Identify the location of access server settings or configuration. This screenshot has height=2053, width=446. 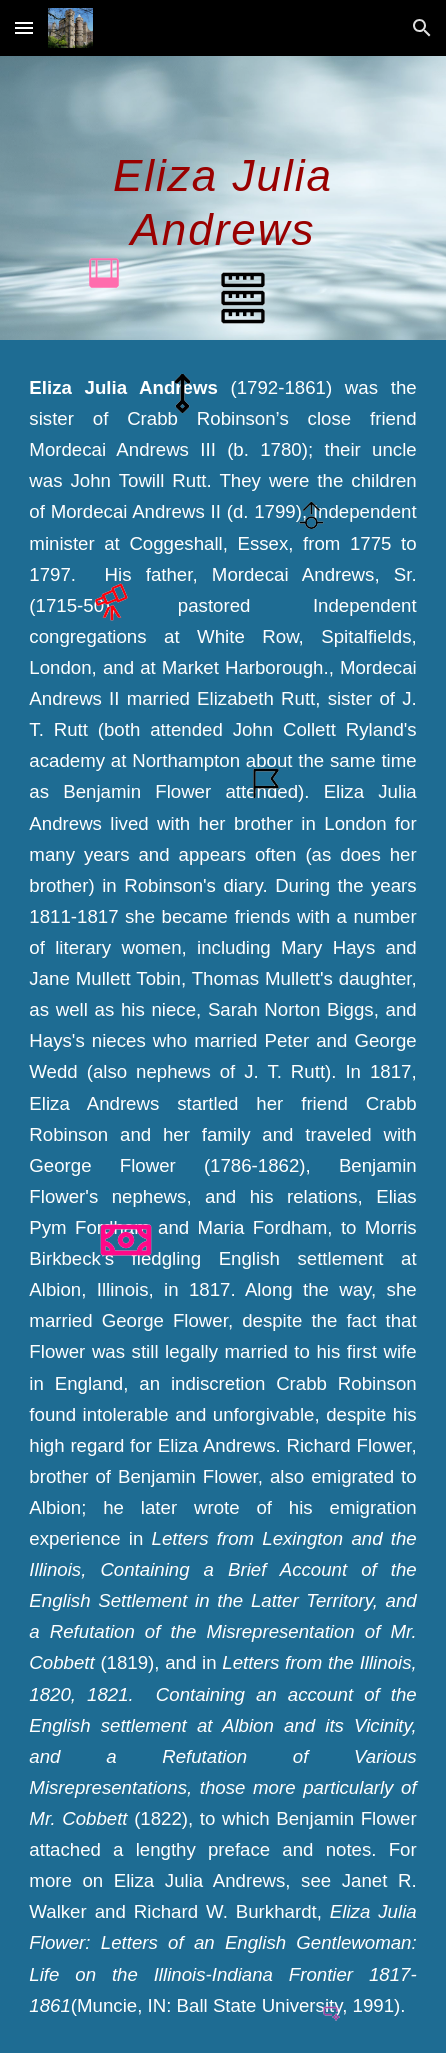
(243, 298).